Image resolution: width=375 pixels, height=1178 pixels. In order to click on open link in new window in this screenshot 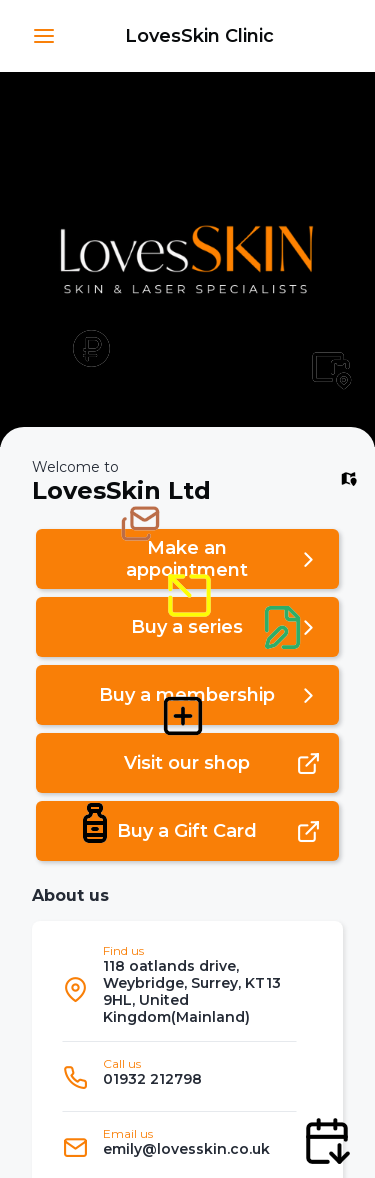, I will do `click(189, 595)`.